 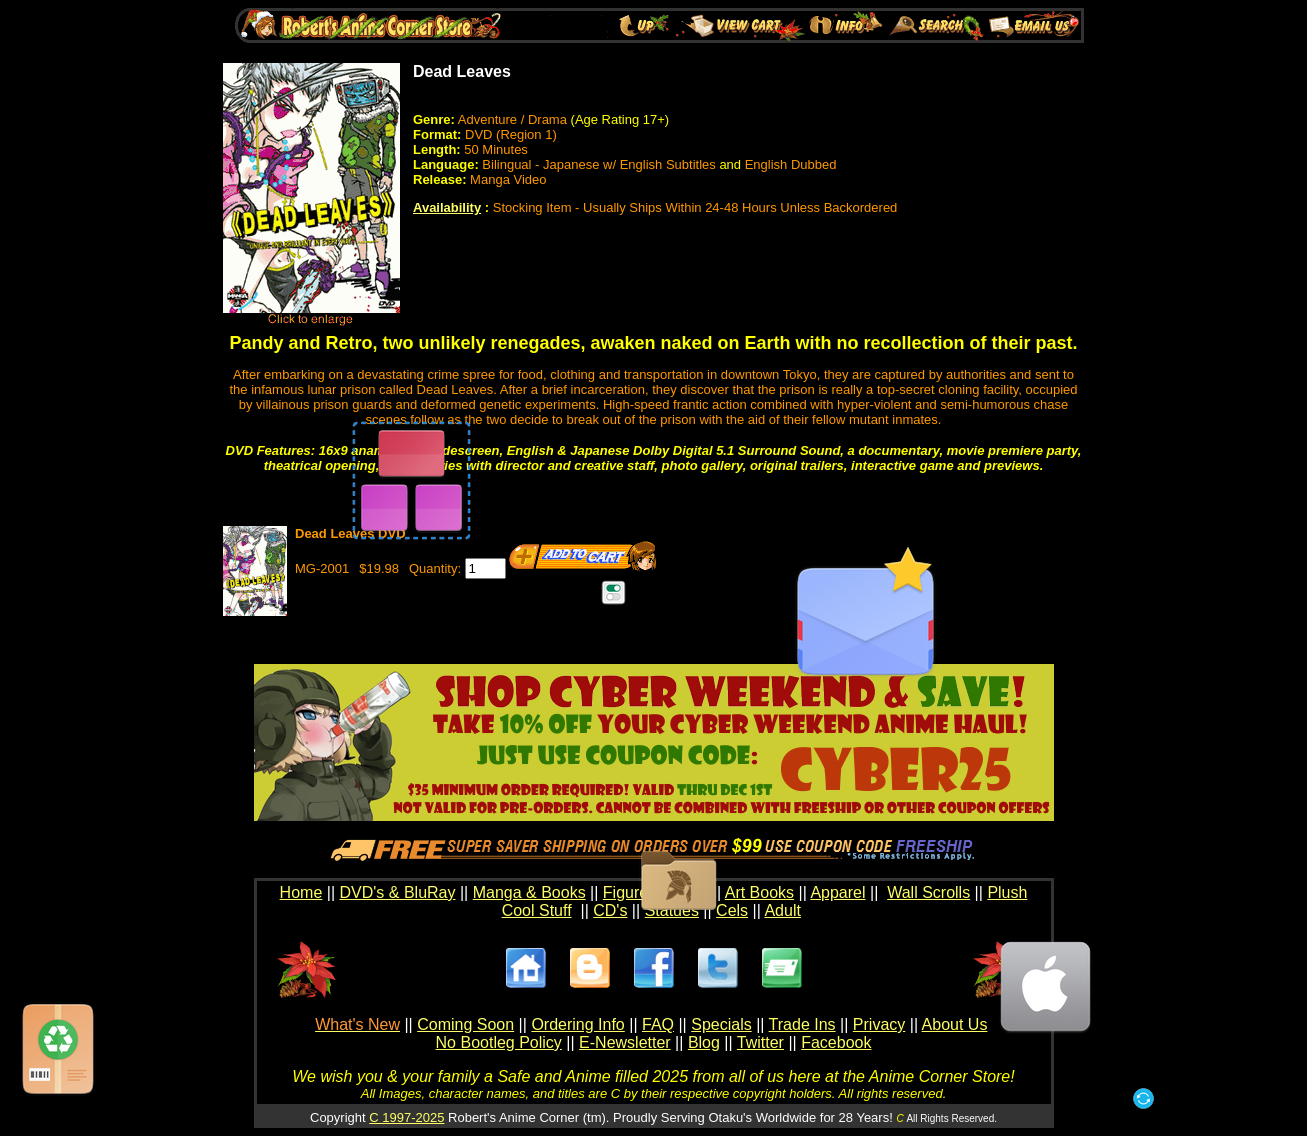 What do you see at coordinates (613, 592) in the screenshot?
I see `access system settings and preferences` at bounding box center [613, 592].